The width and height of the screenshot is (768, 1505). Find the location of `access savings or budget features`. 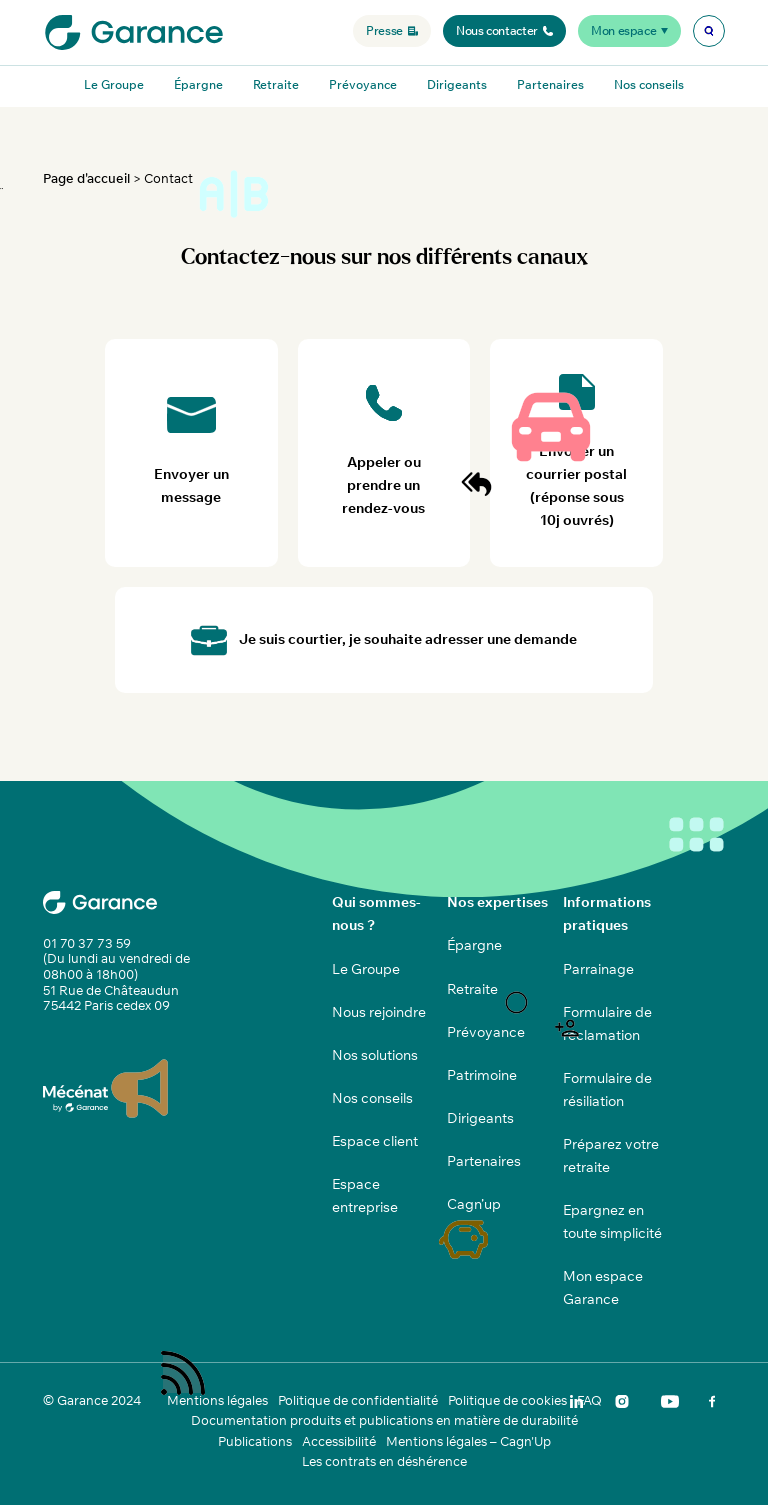

access savings or budget features is located at coordinates (463, 1239).